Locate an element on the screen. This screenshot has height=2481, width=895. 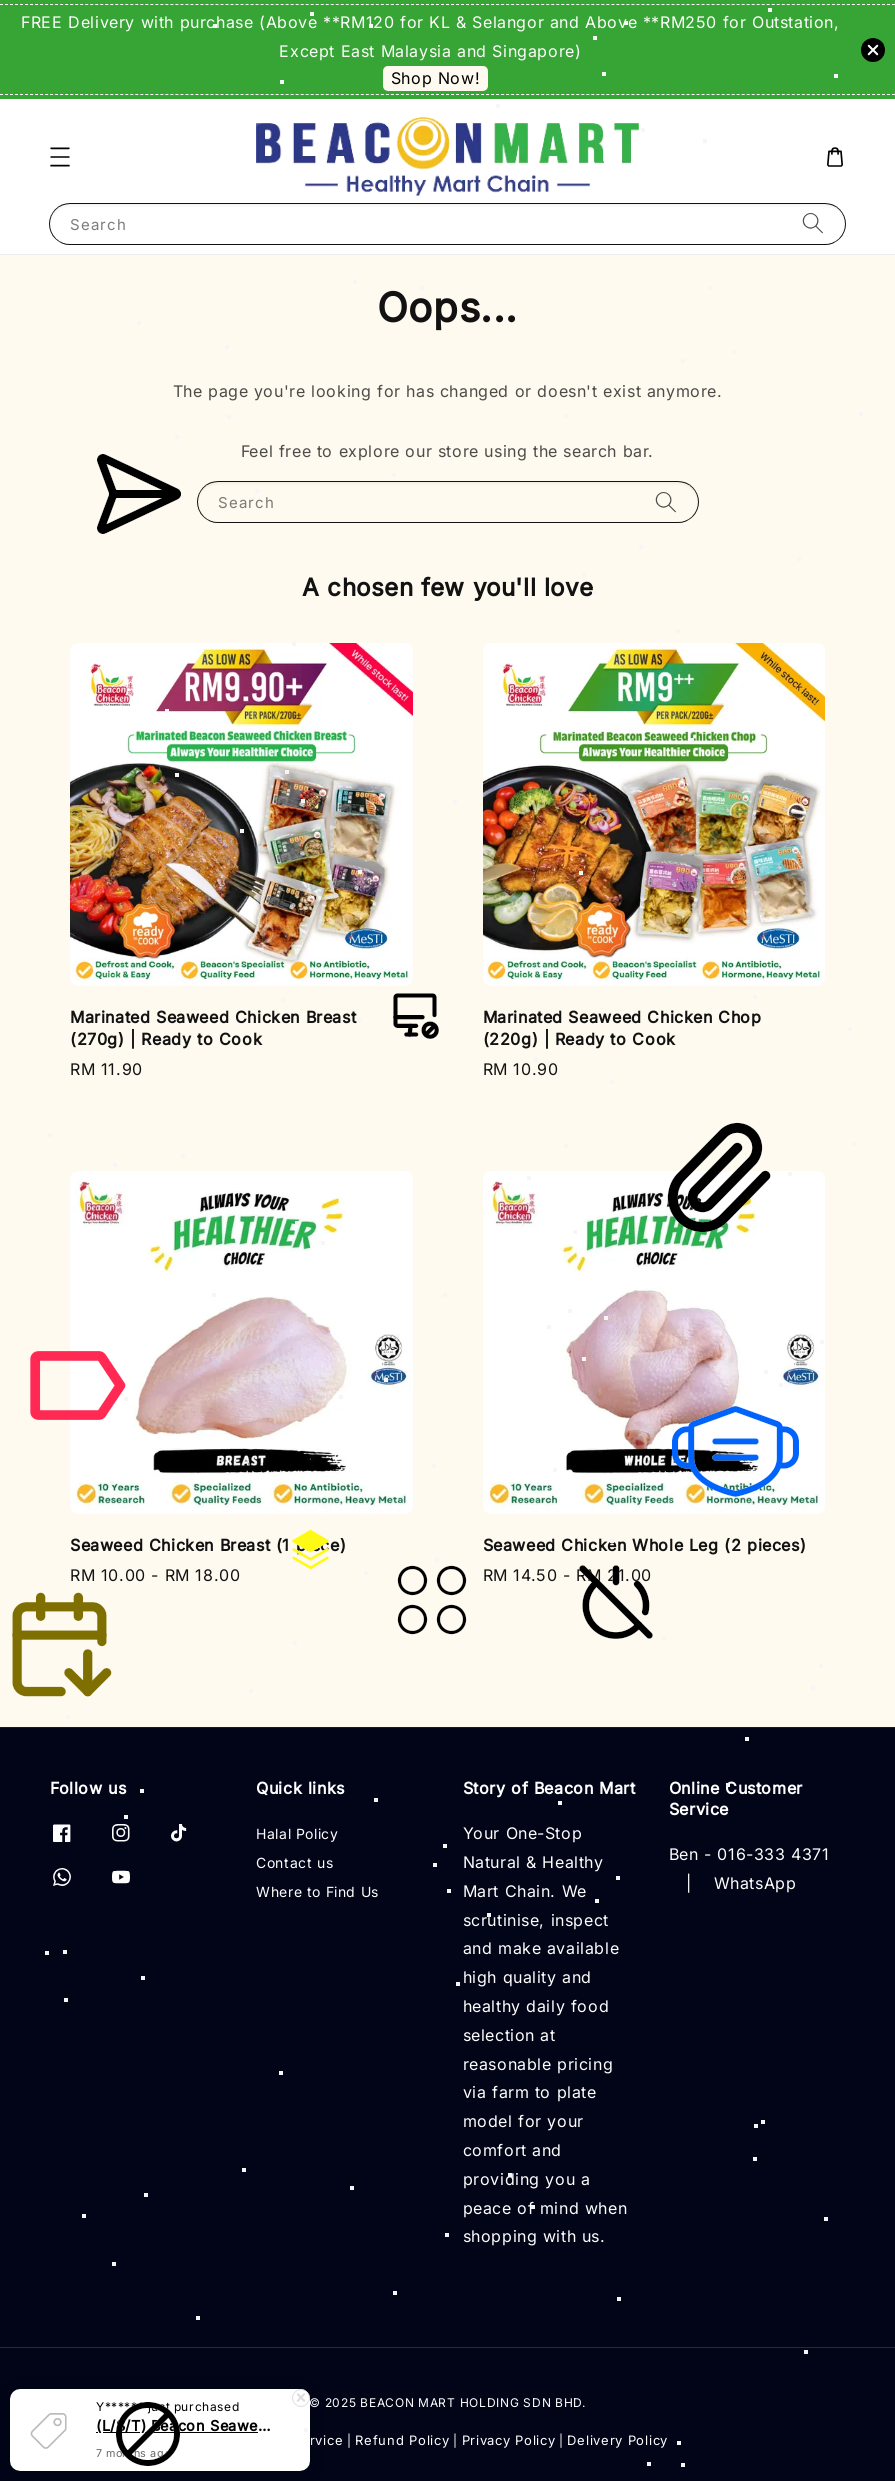
power off or shutdown disabled is located at coordinates (616, 1602).